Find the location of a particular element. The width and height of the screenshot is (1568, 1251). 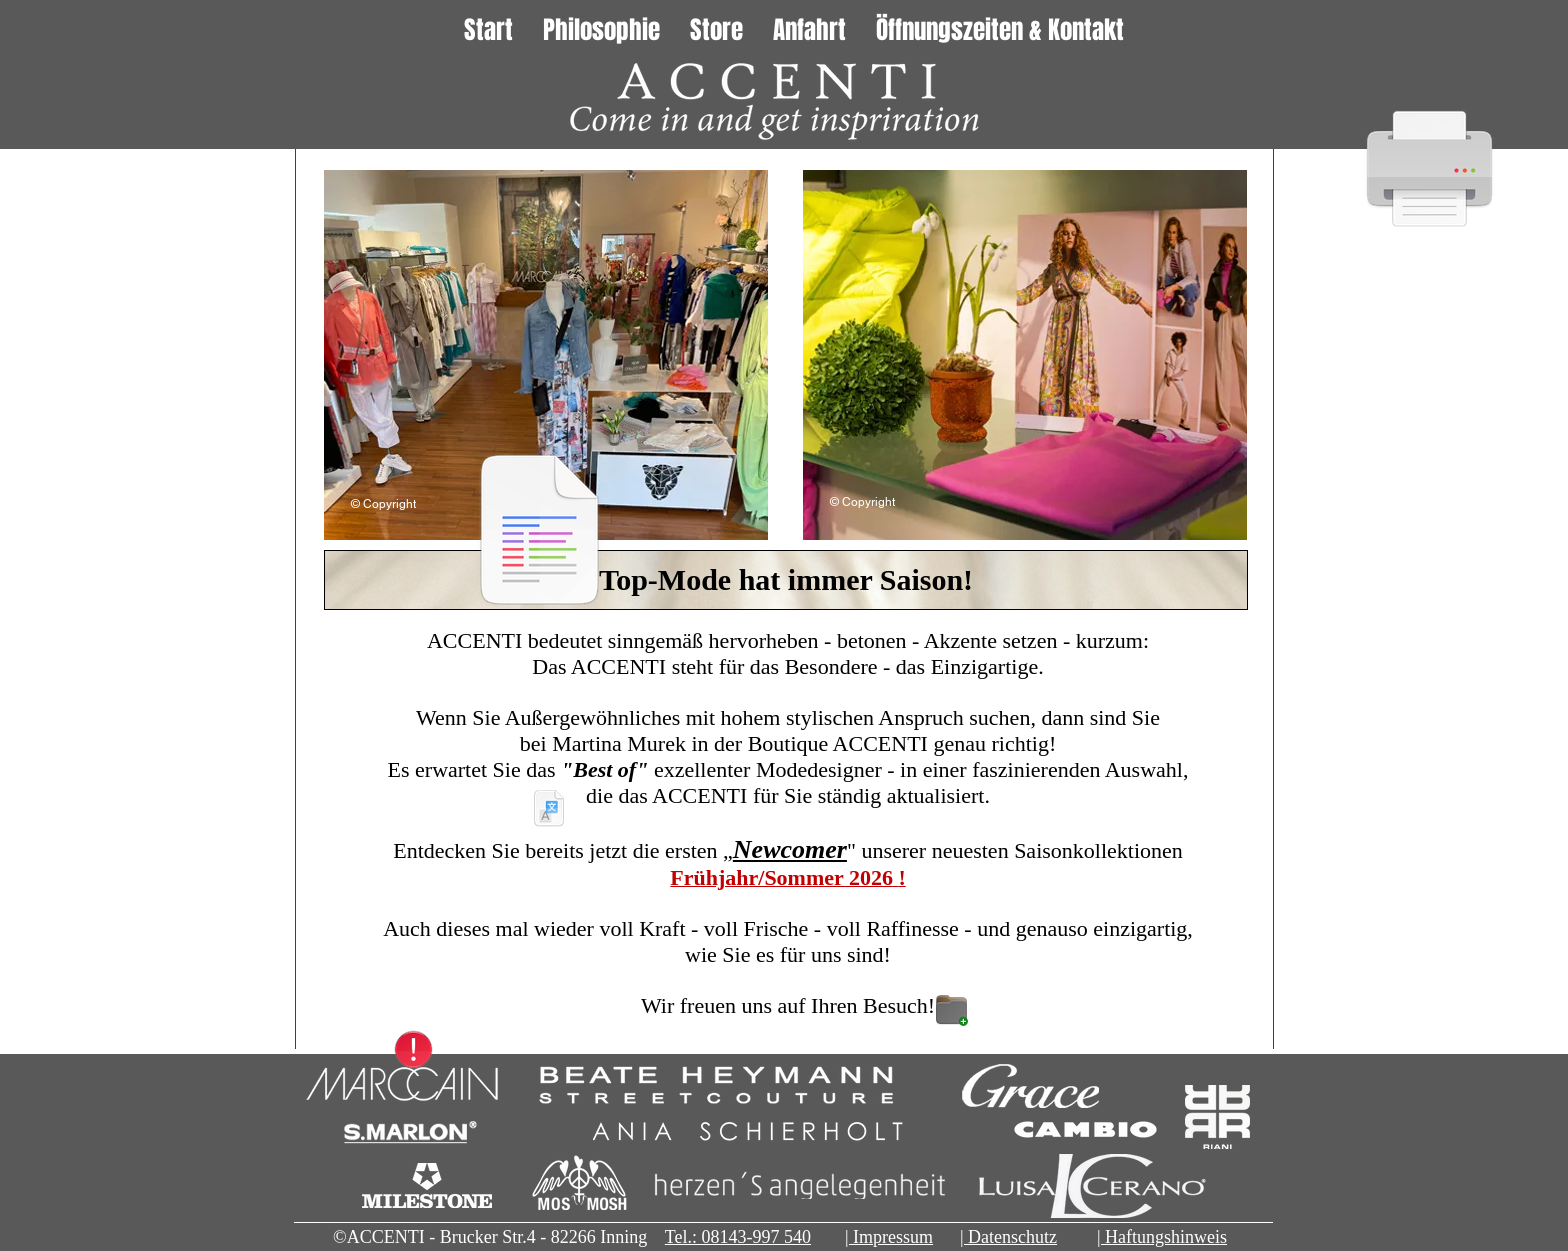

indicates a warning or caution state is located at coordinates (413, 1049).